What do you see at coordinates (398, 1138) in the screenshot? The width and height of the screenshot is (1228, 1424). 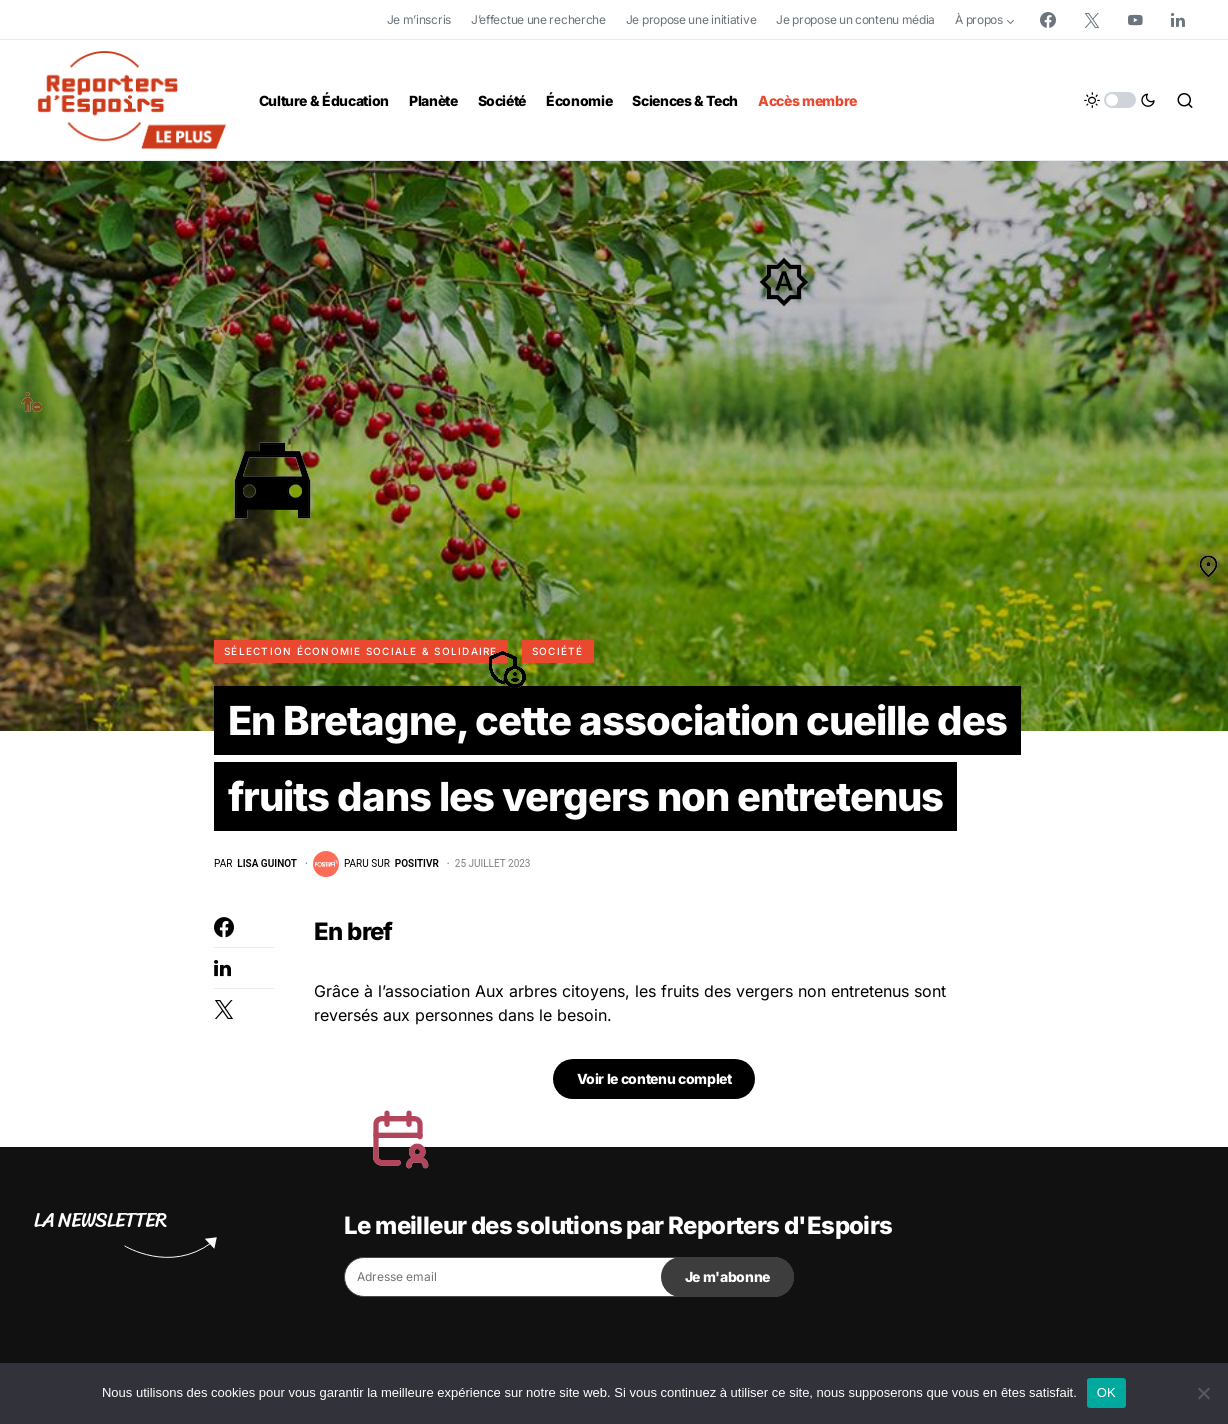 I see `view scheduled appointments with contacts` at bounding box center [398, 1138].